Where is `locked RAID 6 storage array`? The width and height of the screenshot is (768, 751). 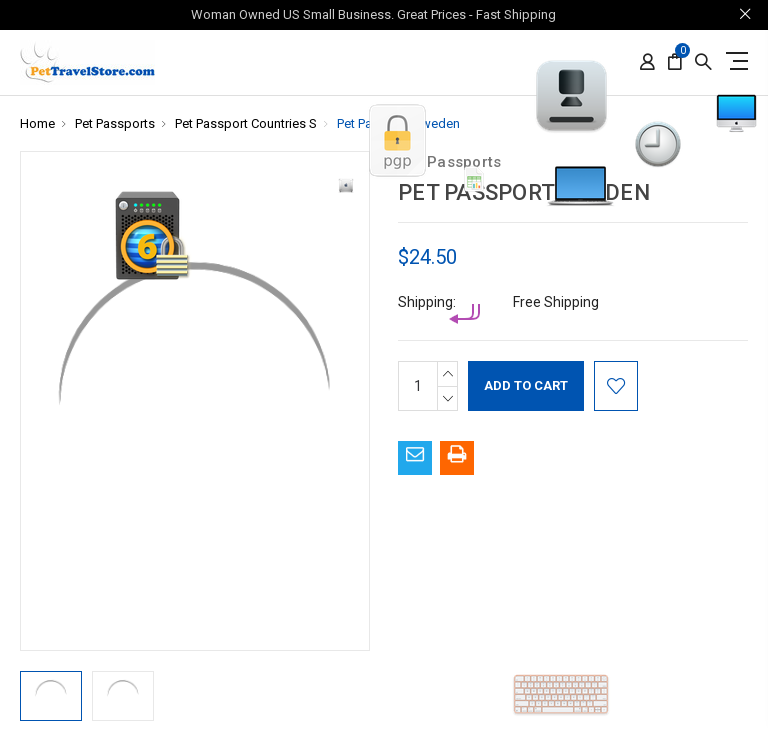
locked RAID 6 storage array is located at coordinates (147, 235).